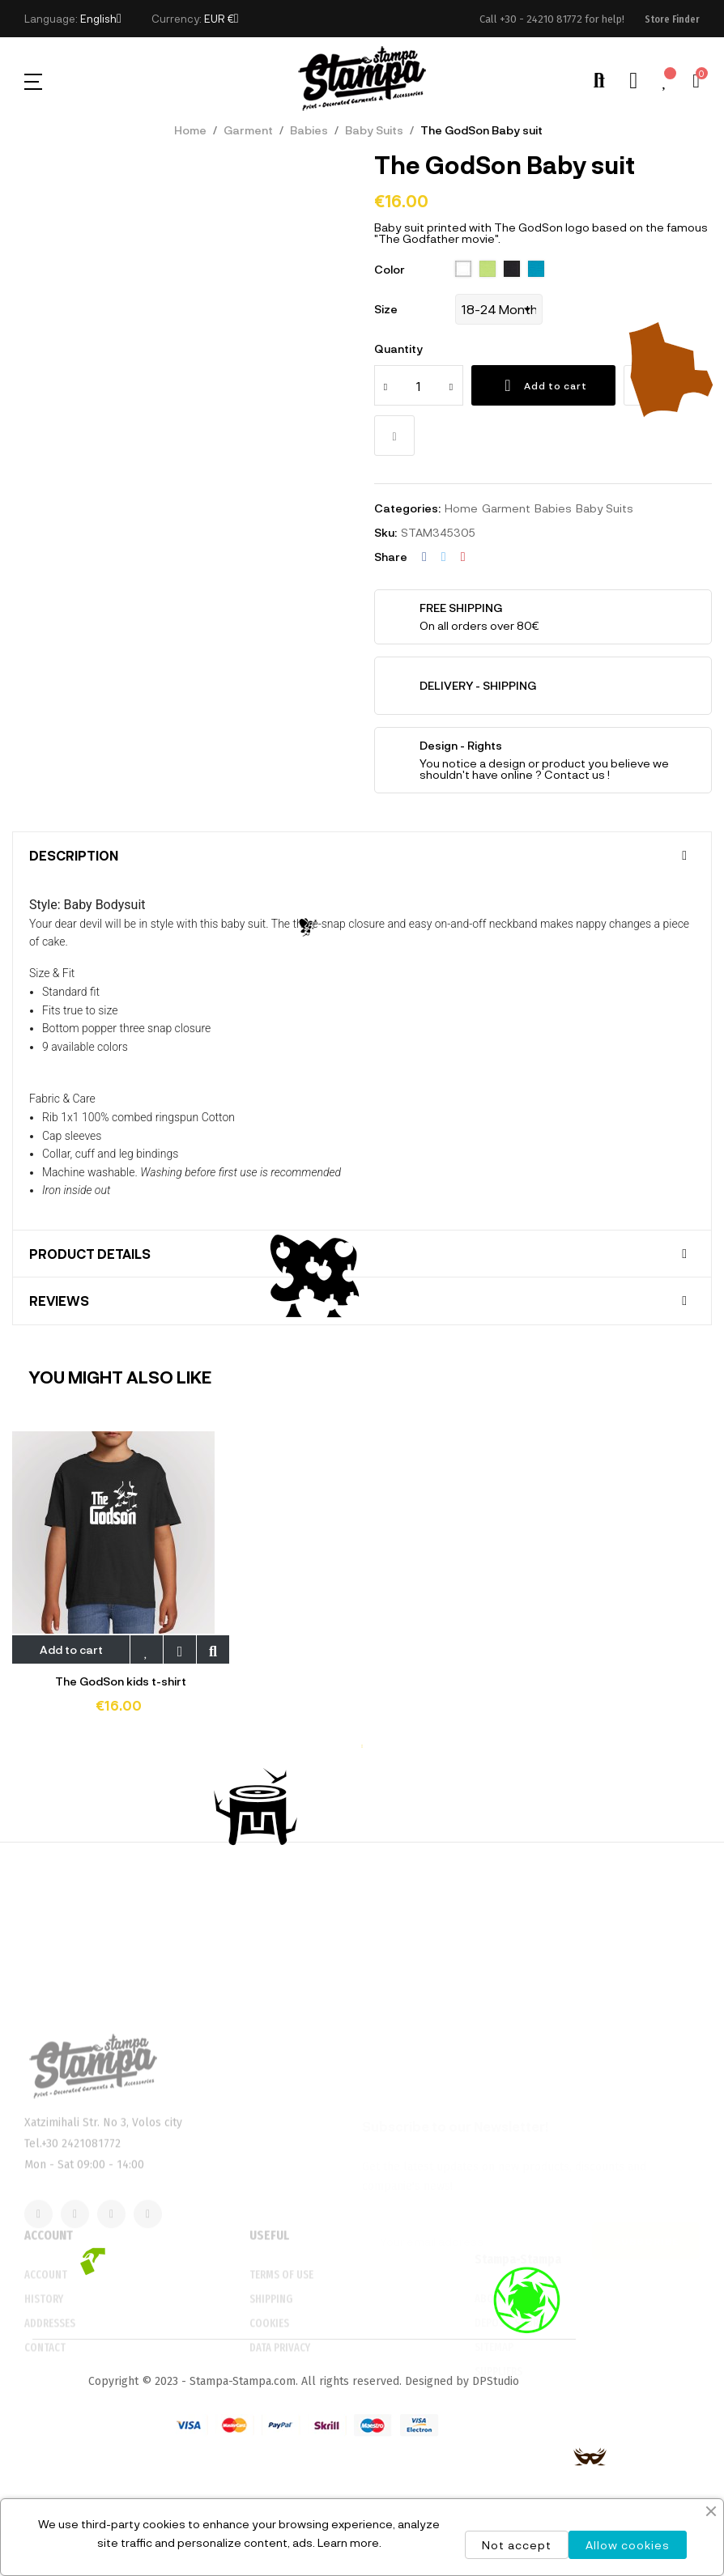 This screenshot has width=724, height=2576. Describe the element at coordinates (92, 2261) in the screenshot. I see `play a card from your hand` at that location.